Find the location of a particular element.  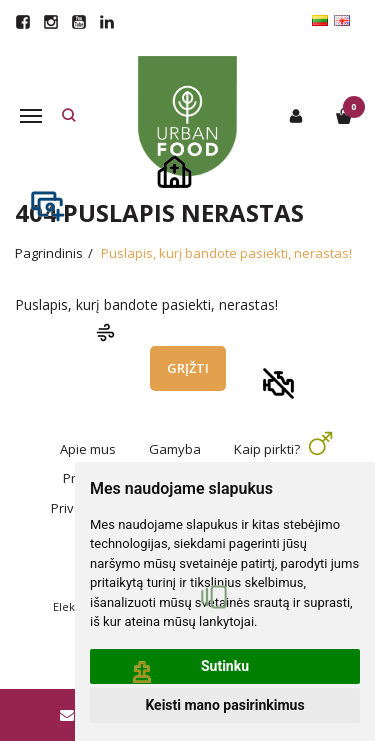

add funds to your account is located at coordinates (47, 204).